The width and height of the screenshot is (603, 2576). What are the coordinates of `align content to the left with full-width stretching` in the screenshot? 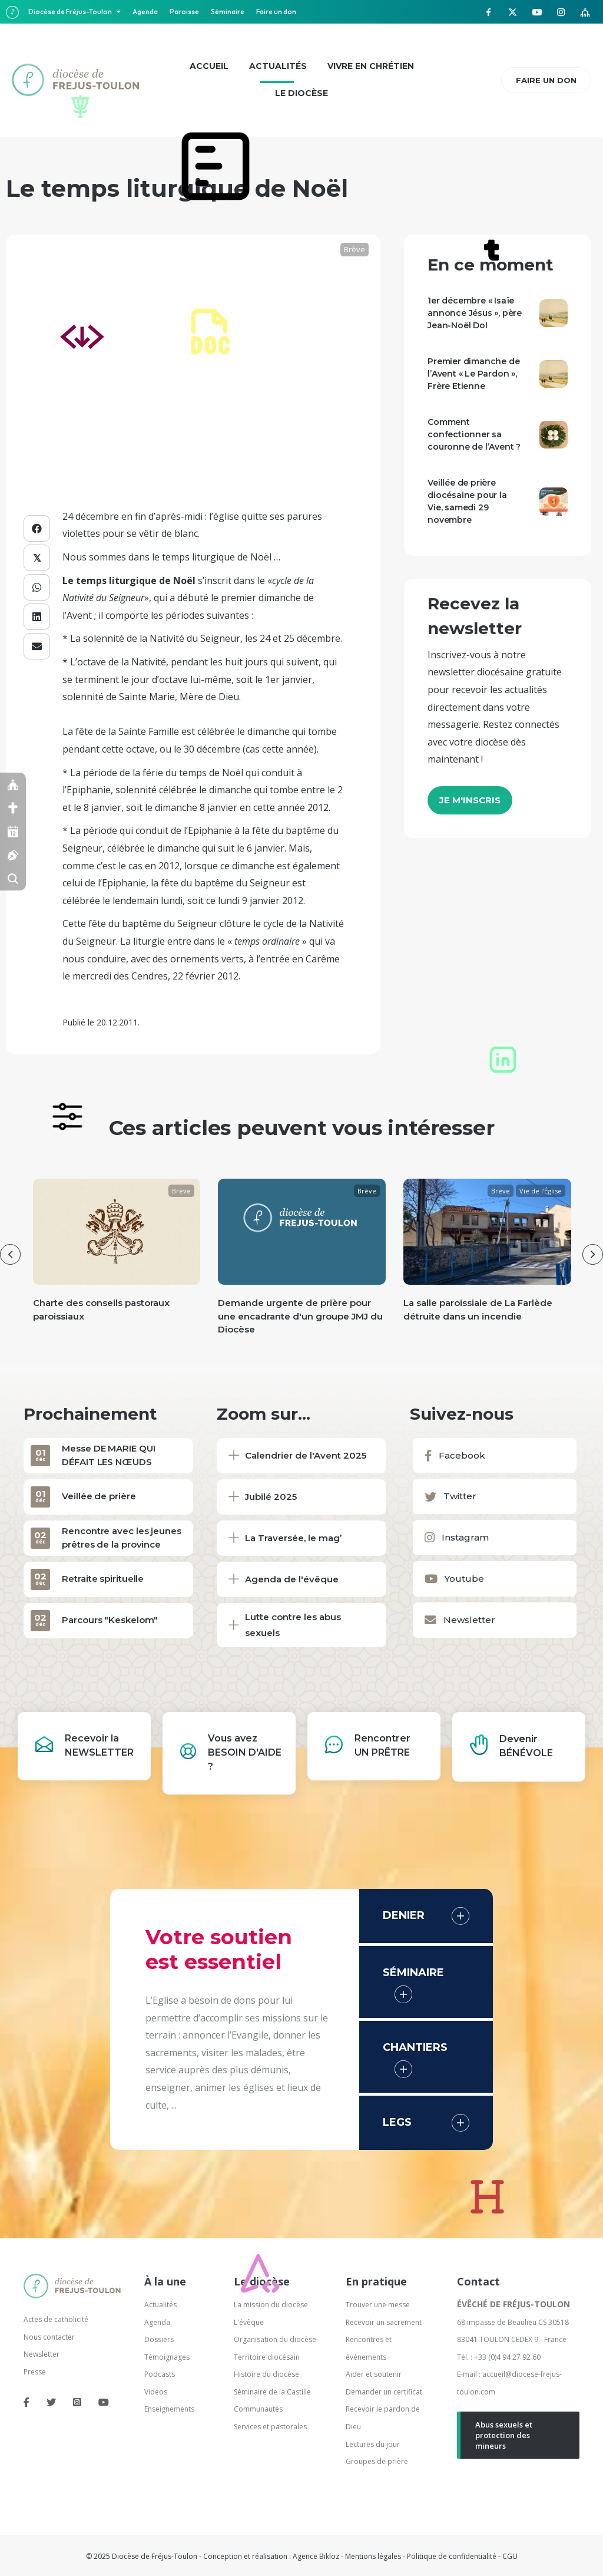 It's located at (216, 166).